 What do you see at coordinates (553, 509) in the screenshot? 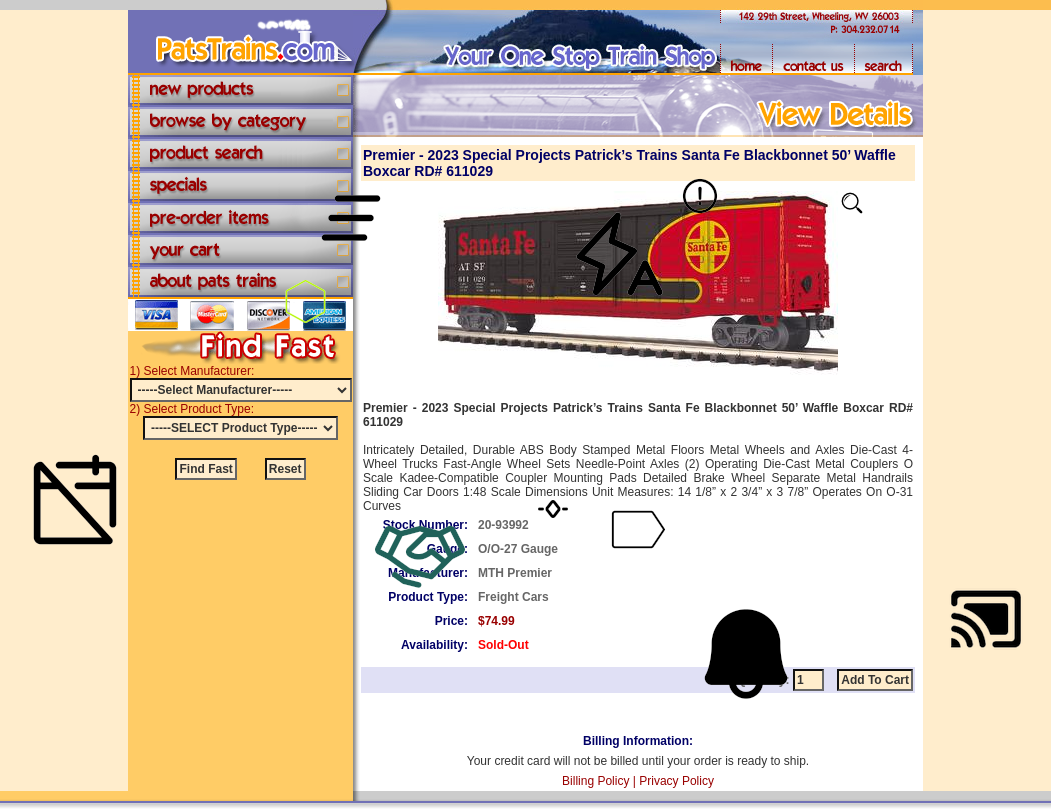
I see `align keyframe to horizontal center` at bounding box center [553, 509].